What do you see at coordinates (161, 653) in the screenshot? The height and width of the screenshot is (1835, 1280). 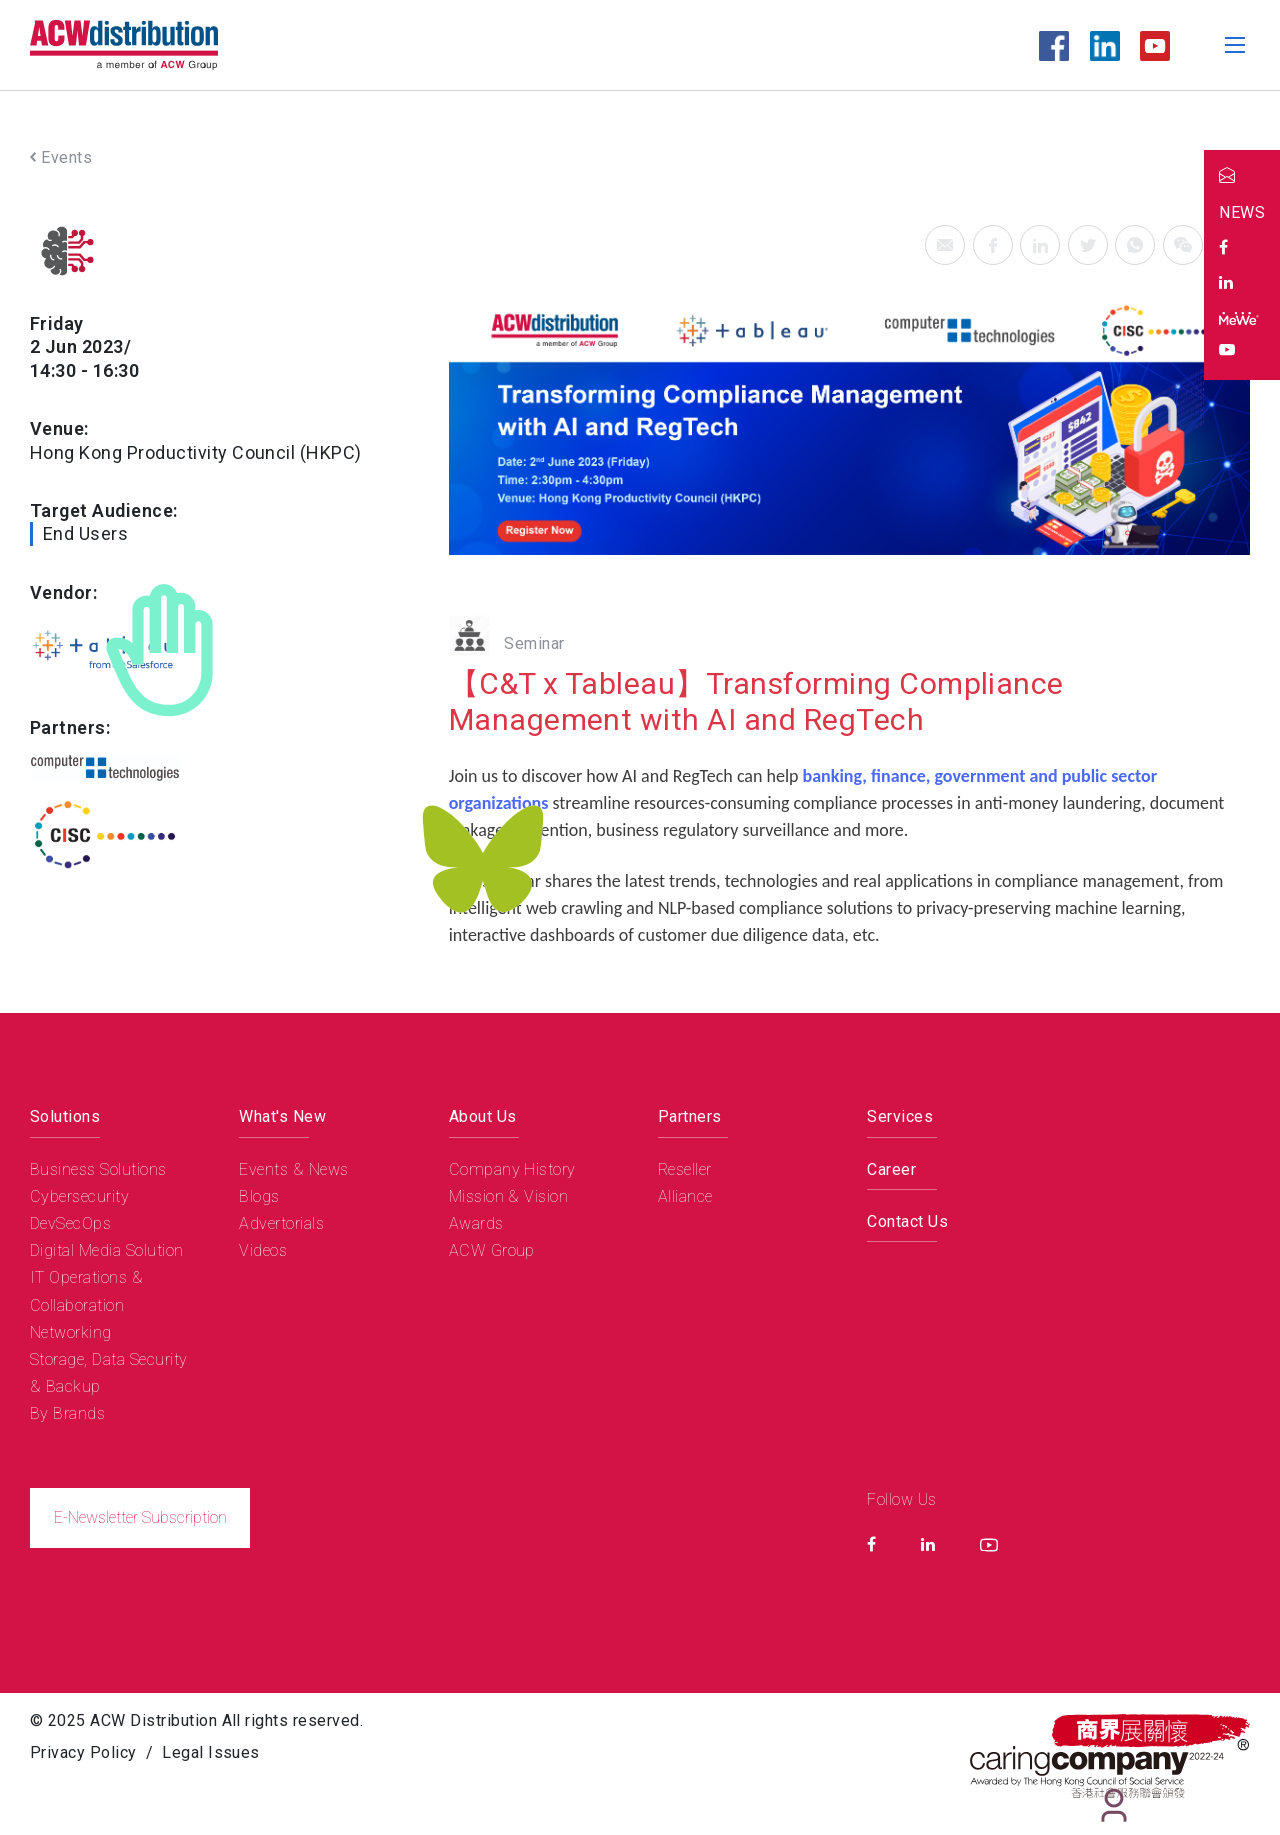 I see `stop or pause current action` at bounding box center [161, 653].